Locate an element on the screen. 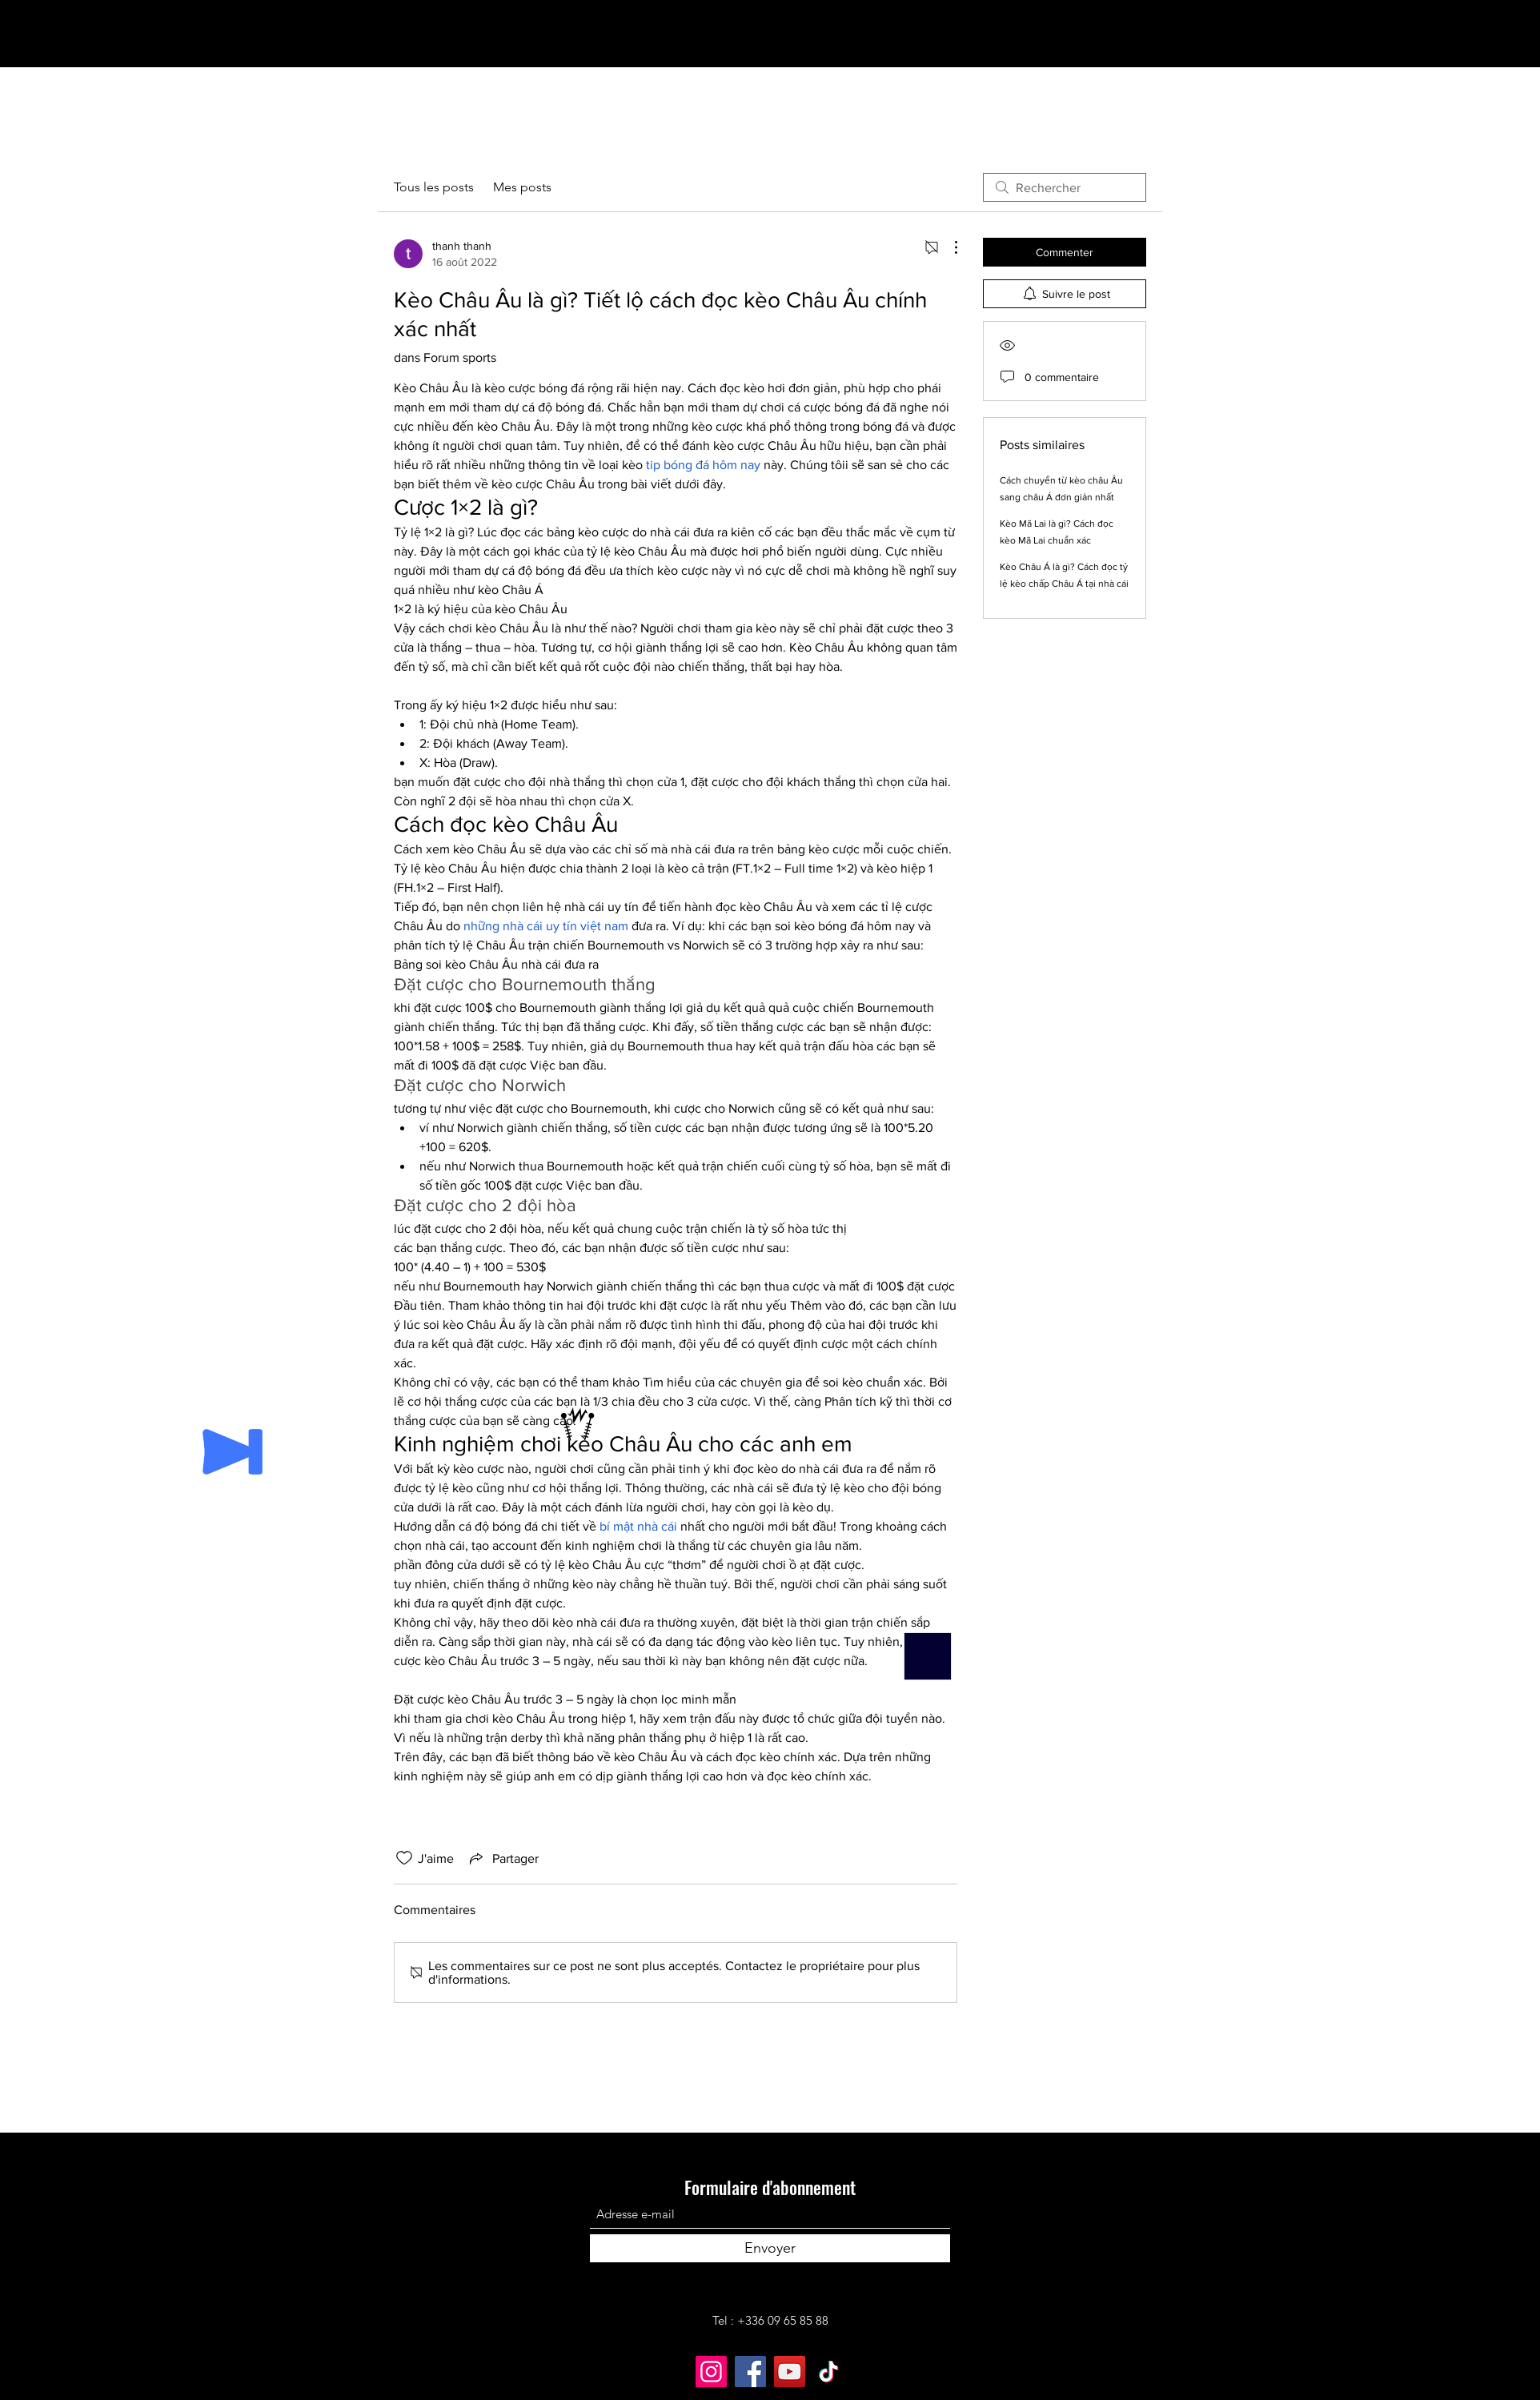 This screenshot has height=2400, width=1540. skip to next track or media is located at coordinates (232, 1451).